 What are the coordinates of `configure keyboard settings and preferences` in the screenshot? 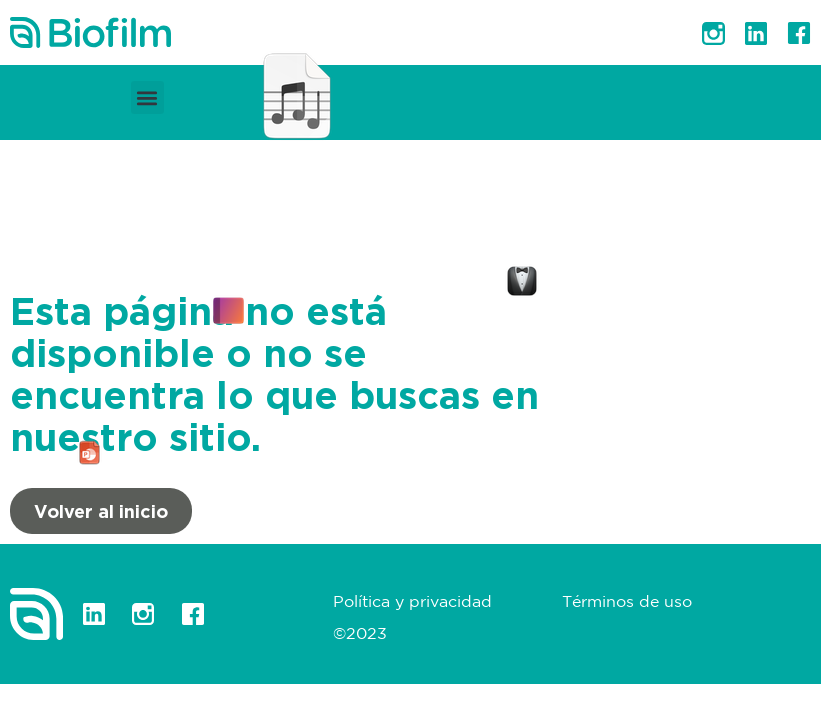 It's located at (522, 281).